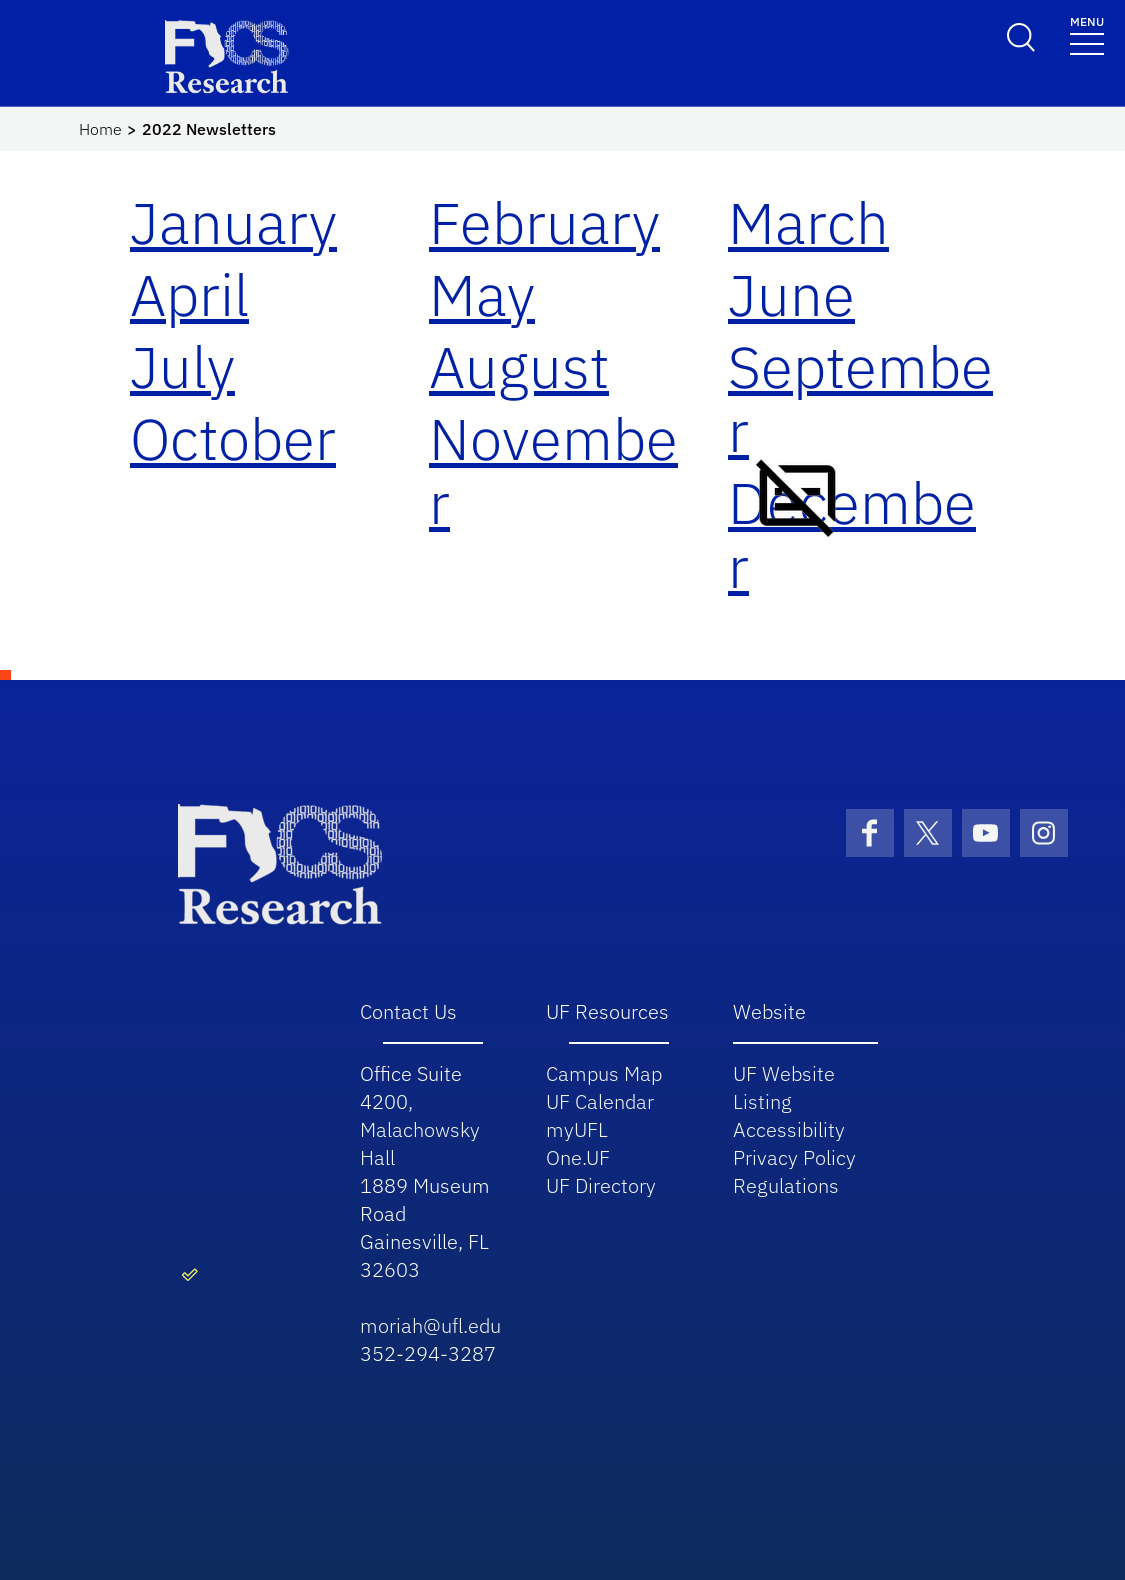 This screenshot has width=1125, height=1580. I want to click on confirm or submit an action, so click(189, 1274).